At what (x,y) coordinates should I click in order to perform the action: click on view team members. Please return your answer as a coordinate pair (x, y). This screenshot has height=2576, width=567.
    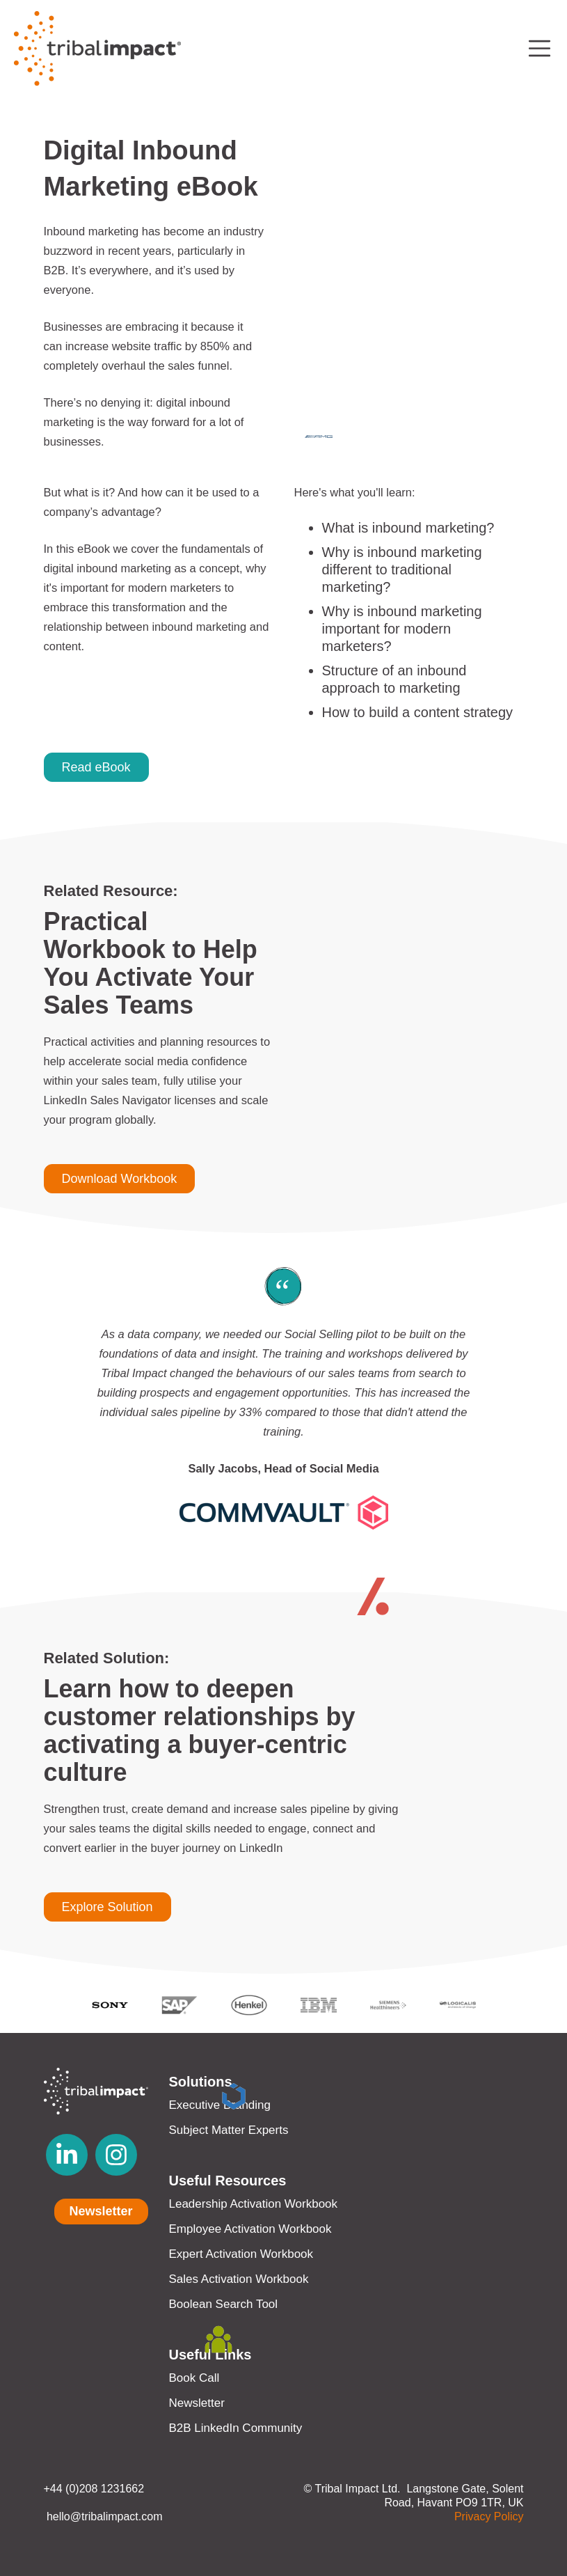
    Looking at the image, I should click on (218, 2339).